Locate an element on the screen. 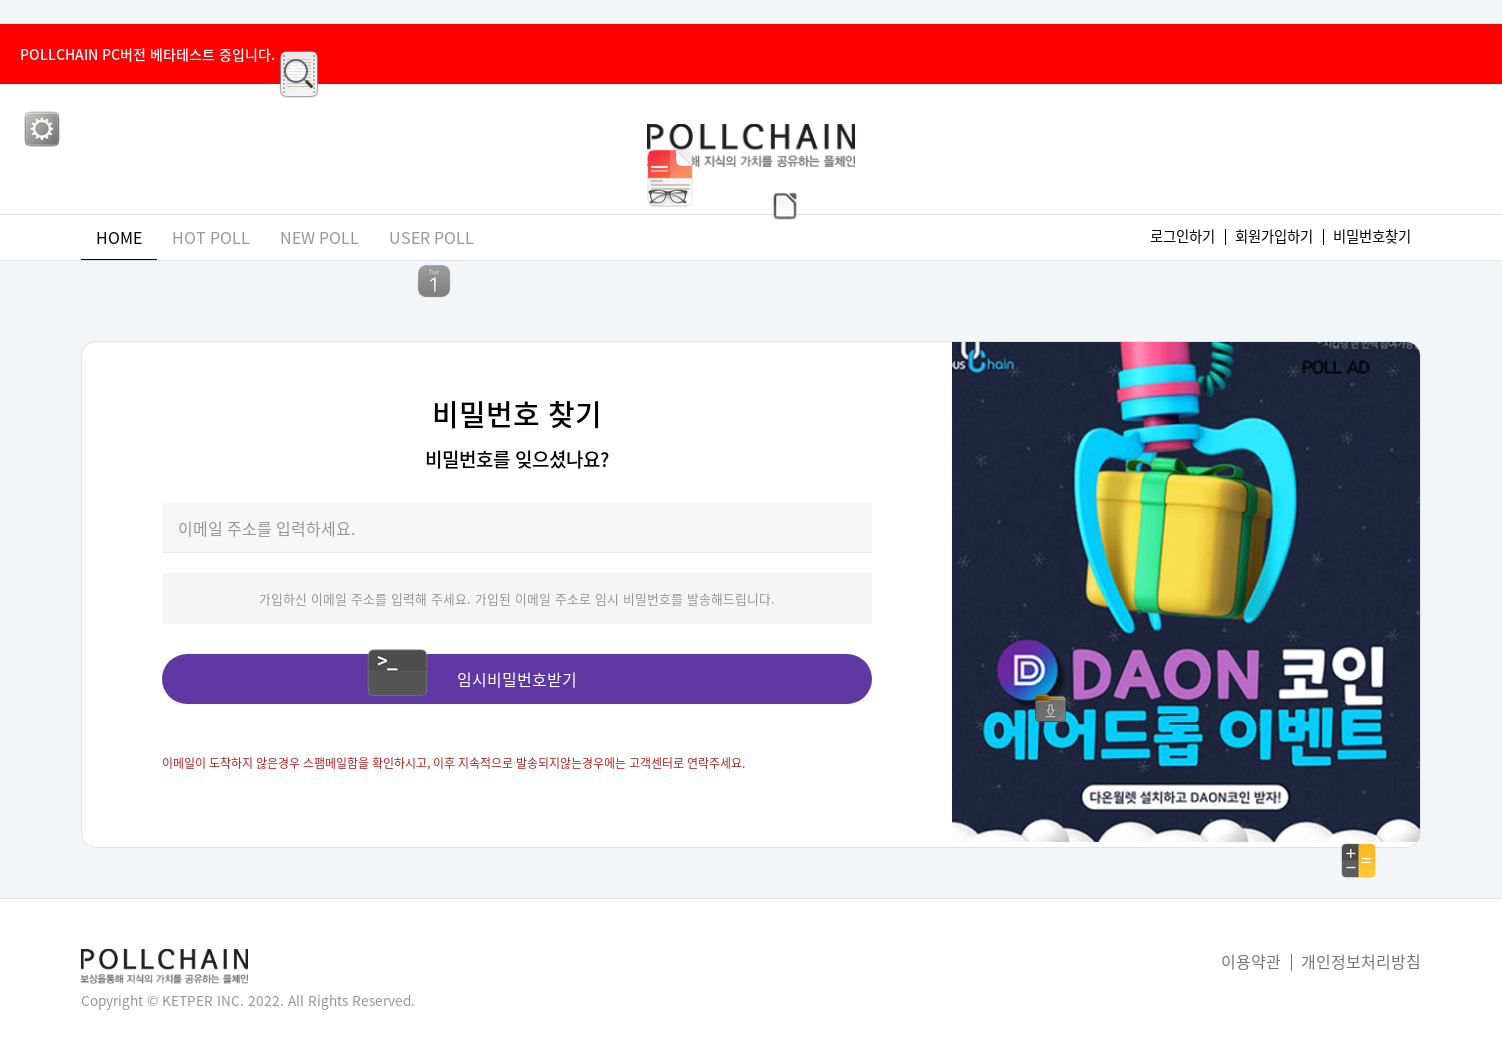 The width and height of the screenshot is (1502, 1060). shared library file type indicator is located at coordinates (42, 129).